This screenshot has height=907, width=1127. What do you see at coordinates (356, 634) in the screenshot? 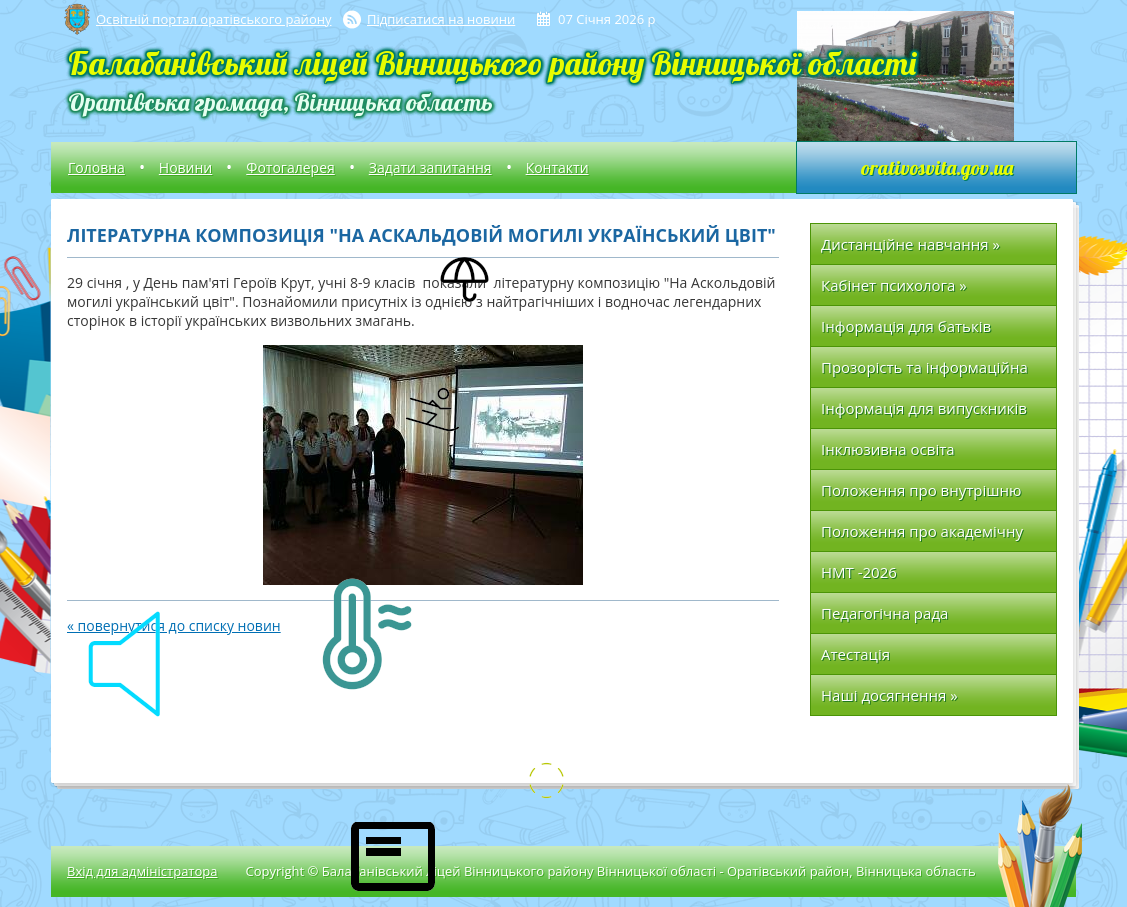
I see `indicates high temperature or heat warning` at bounding box center [356, 634].